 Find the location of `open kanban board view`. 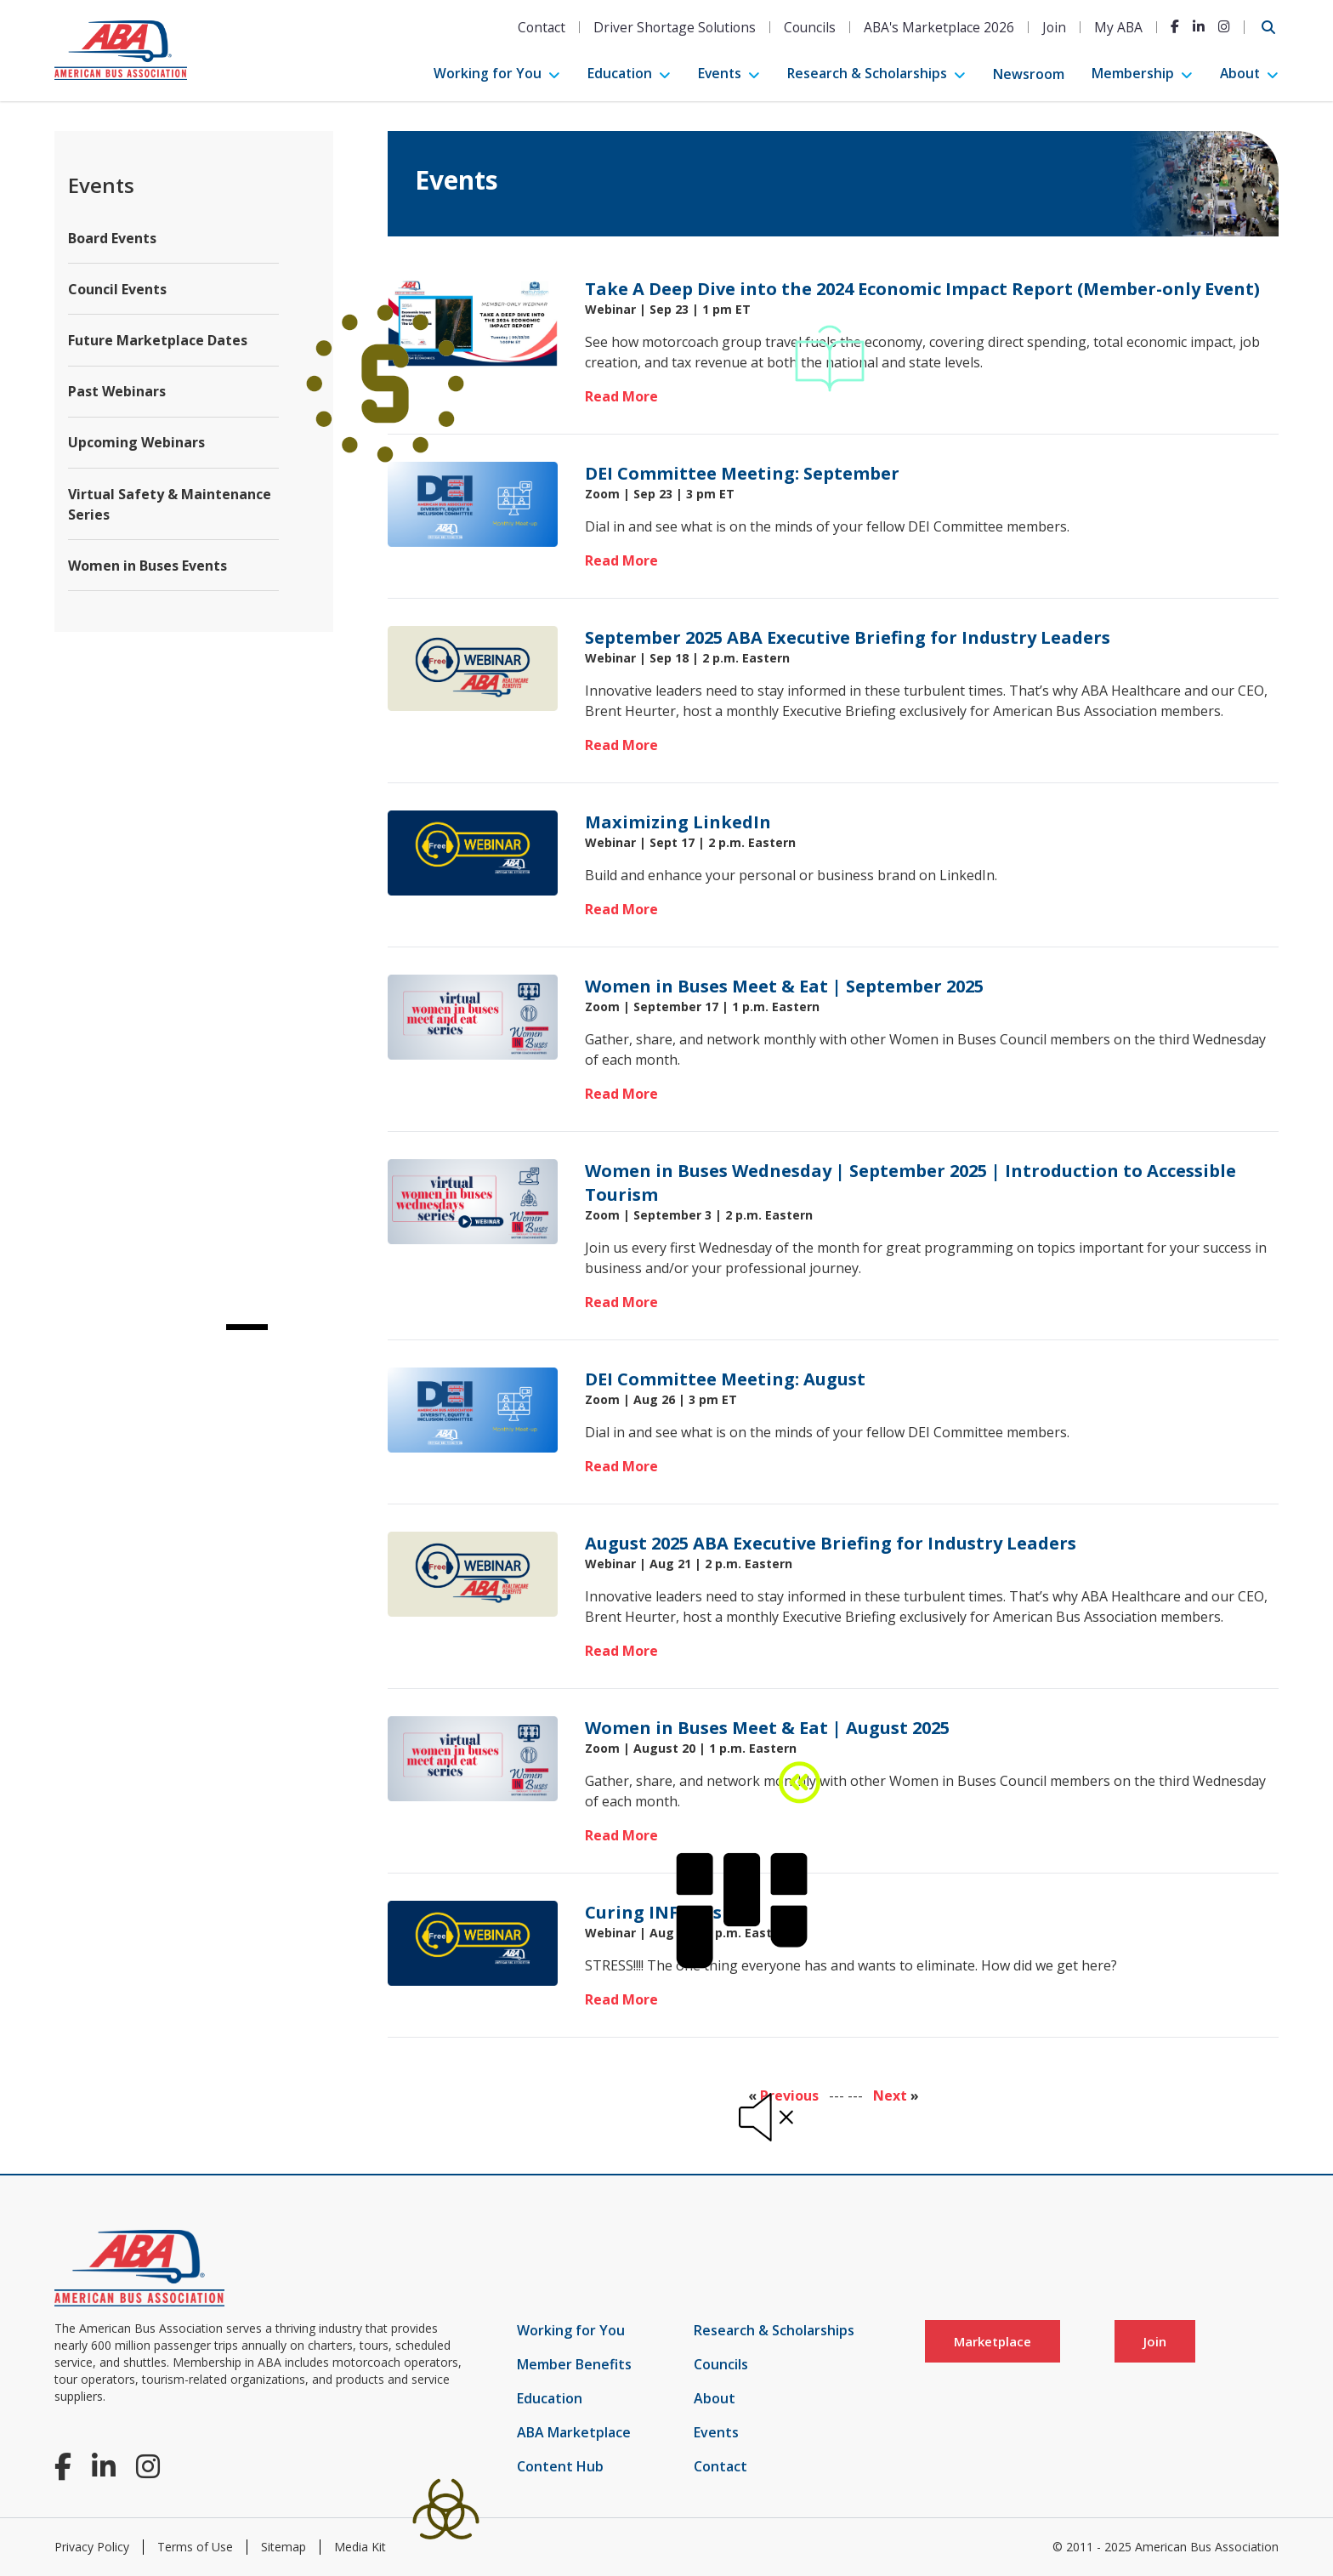

open kanban board view is located at coordinates (739, 1905).